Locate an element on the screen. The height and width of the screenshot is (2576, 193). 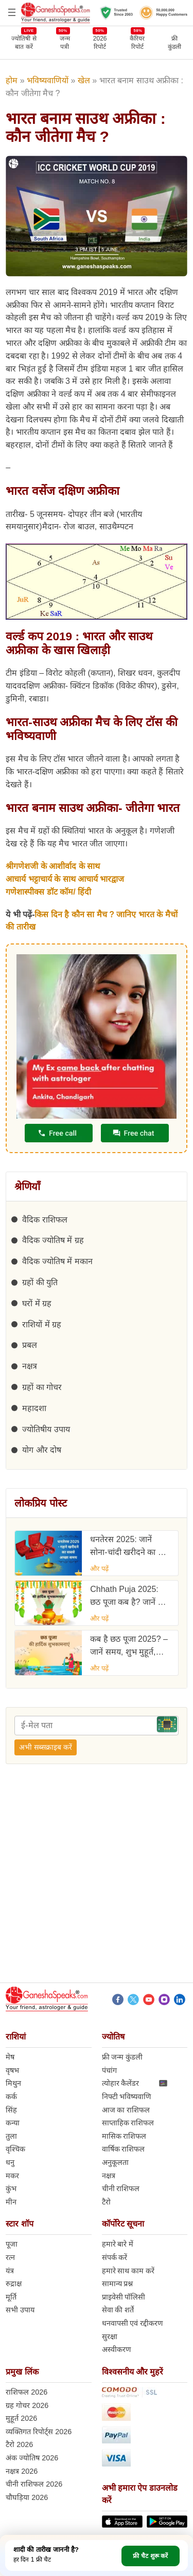
open the software development environment is located at coordinates (163, 2083).